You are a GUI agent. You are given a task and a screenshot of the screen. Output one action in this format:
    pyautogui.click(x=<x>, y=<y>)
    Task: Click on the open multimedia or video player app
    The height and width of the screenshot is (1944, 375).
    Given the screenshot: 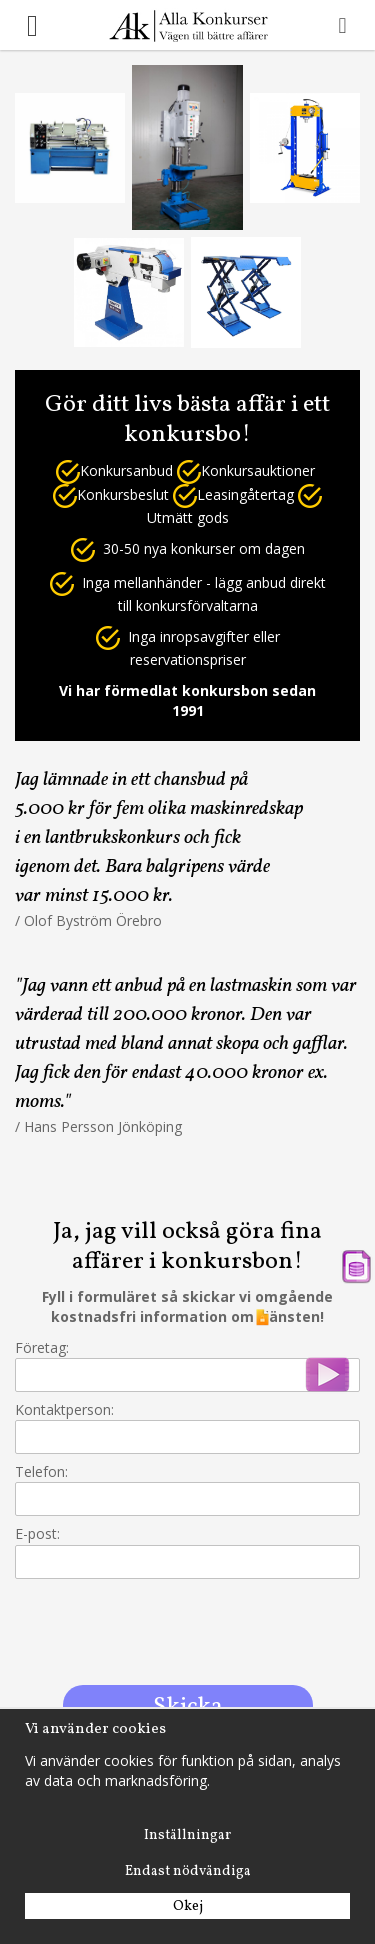 What is the action you would take?
    pyautogui.click(x=327, y=1374)
    